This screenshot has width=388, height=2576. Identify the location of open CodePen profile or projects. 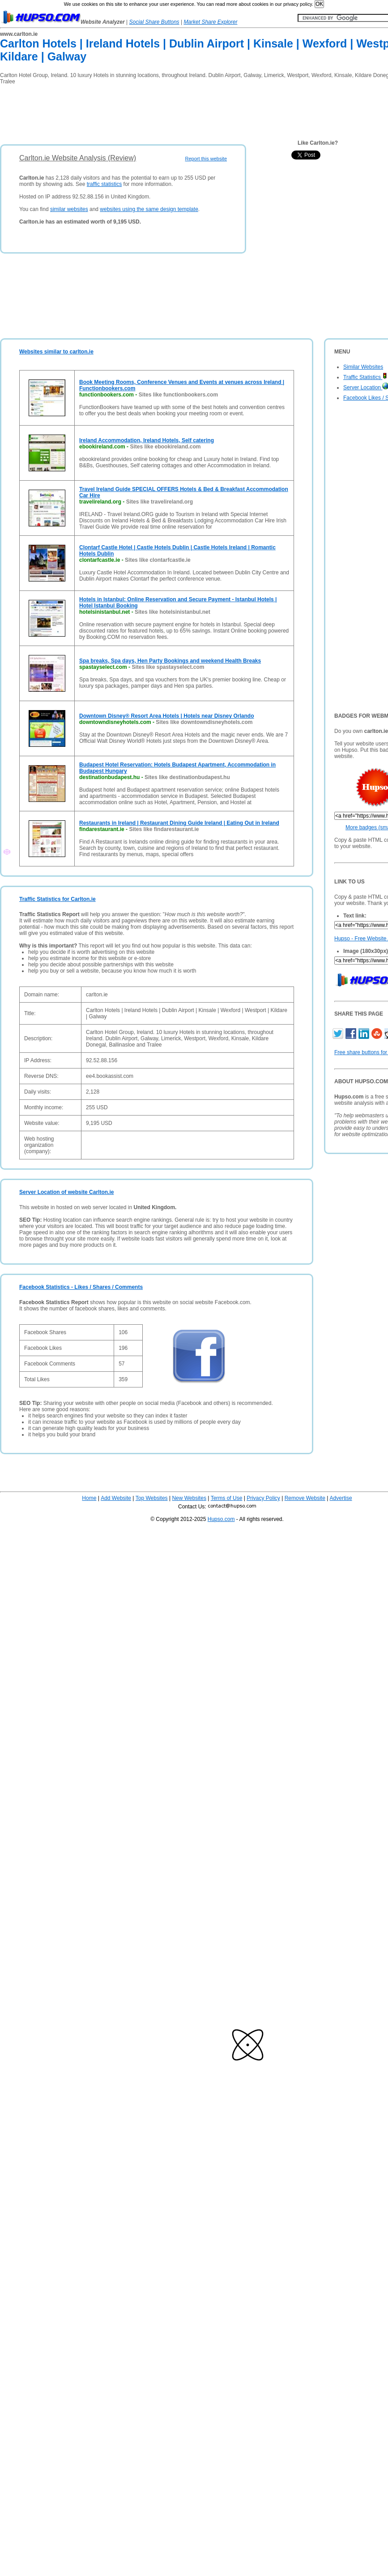
(7, 852).